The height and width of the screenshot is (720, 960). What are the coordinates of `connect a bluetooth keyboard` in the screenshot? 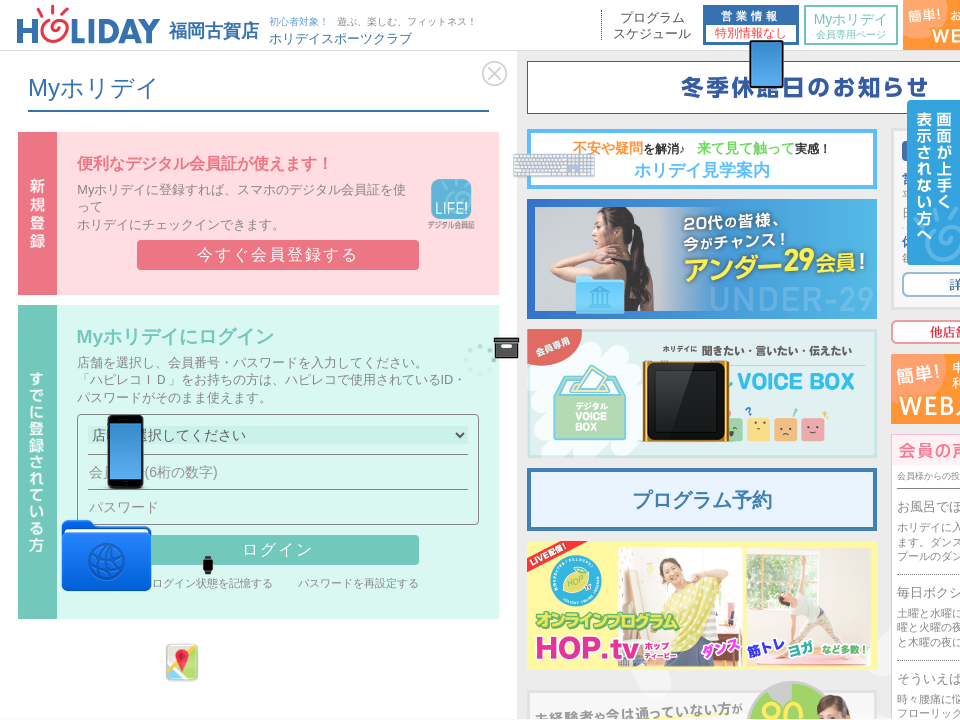 It's located at (554, 165).